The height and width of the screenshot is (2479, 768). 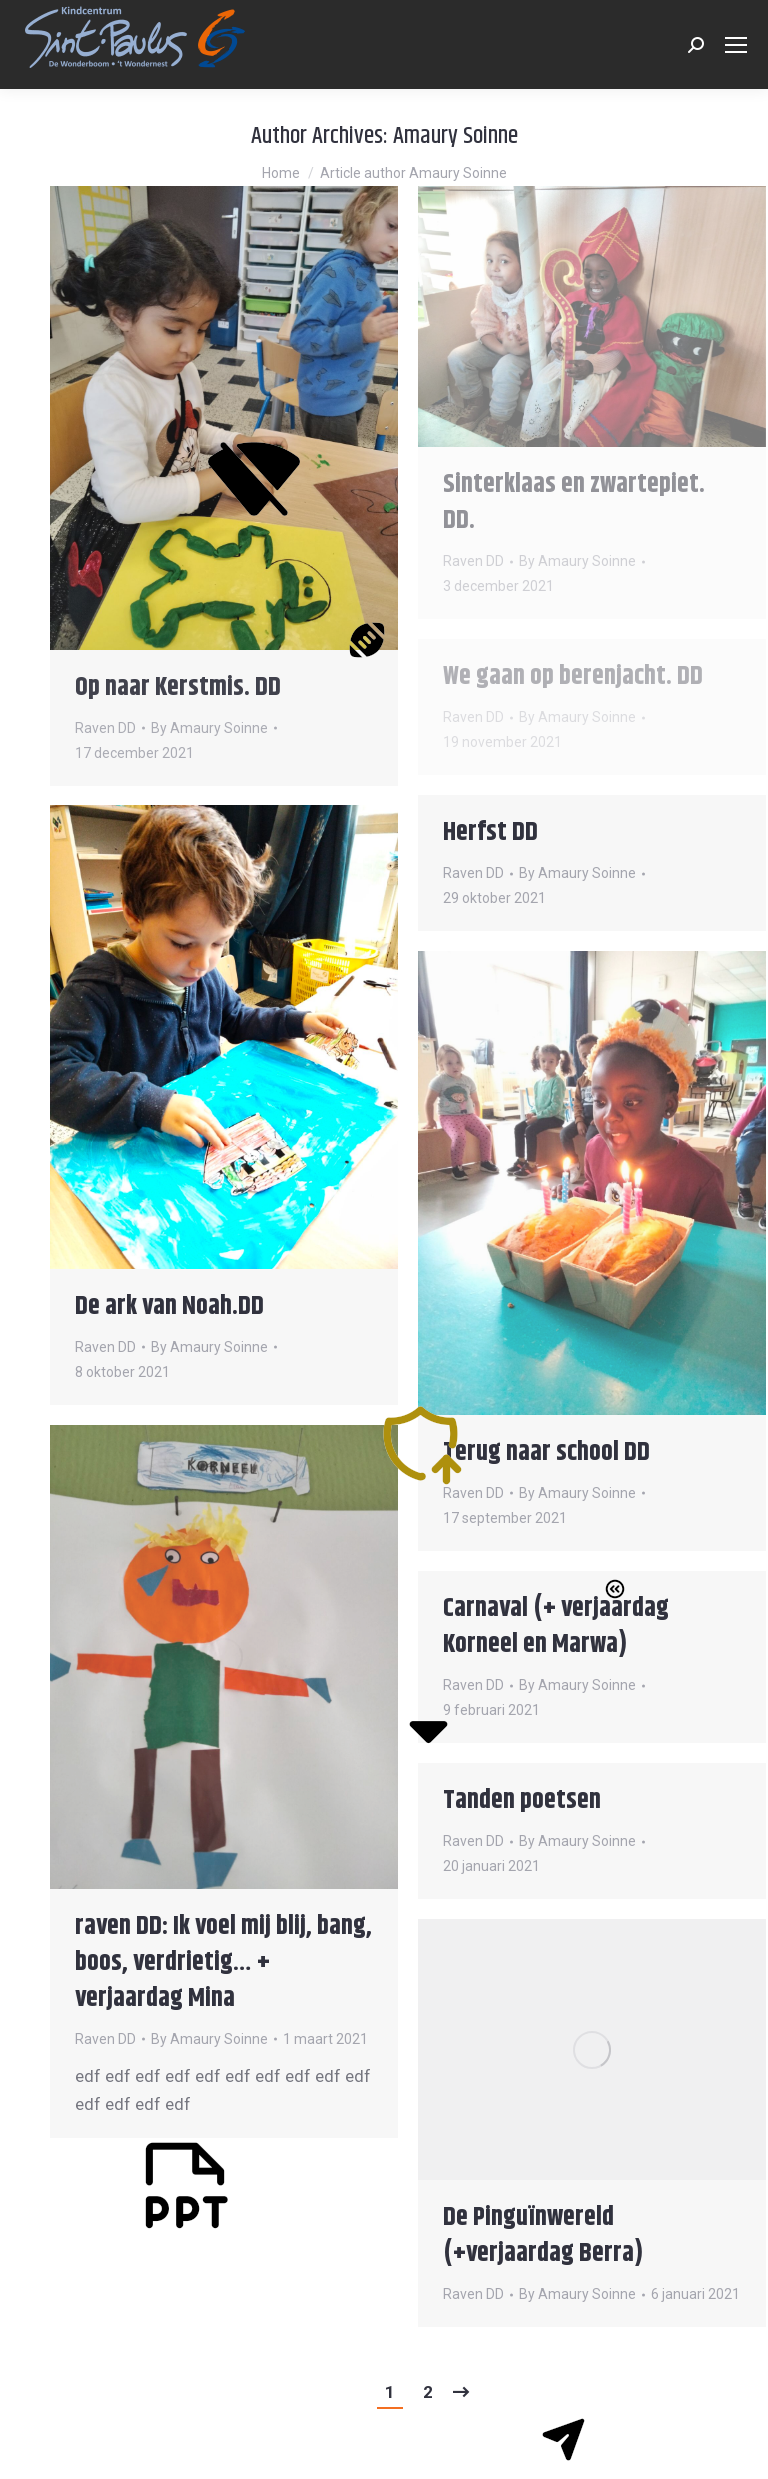 What do you see at coordinates (563, 2440) in the screenshot?
I see `send a message` at bounding box center [563, 2440].